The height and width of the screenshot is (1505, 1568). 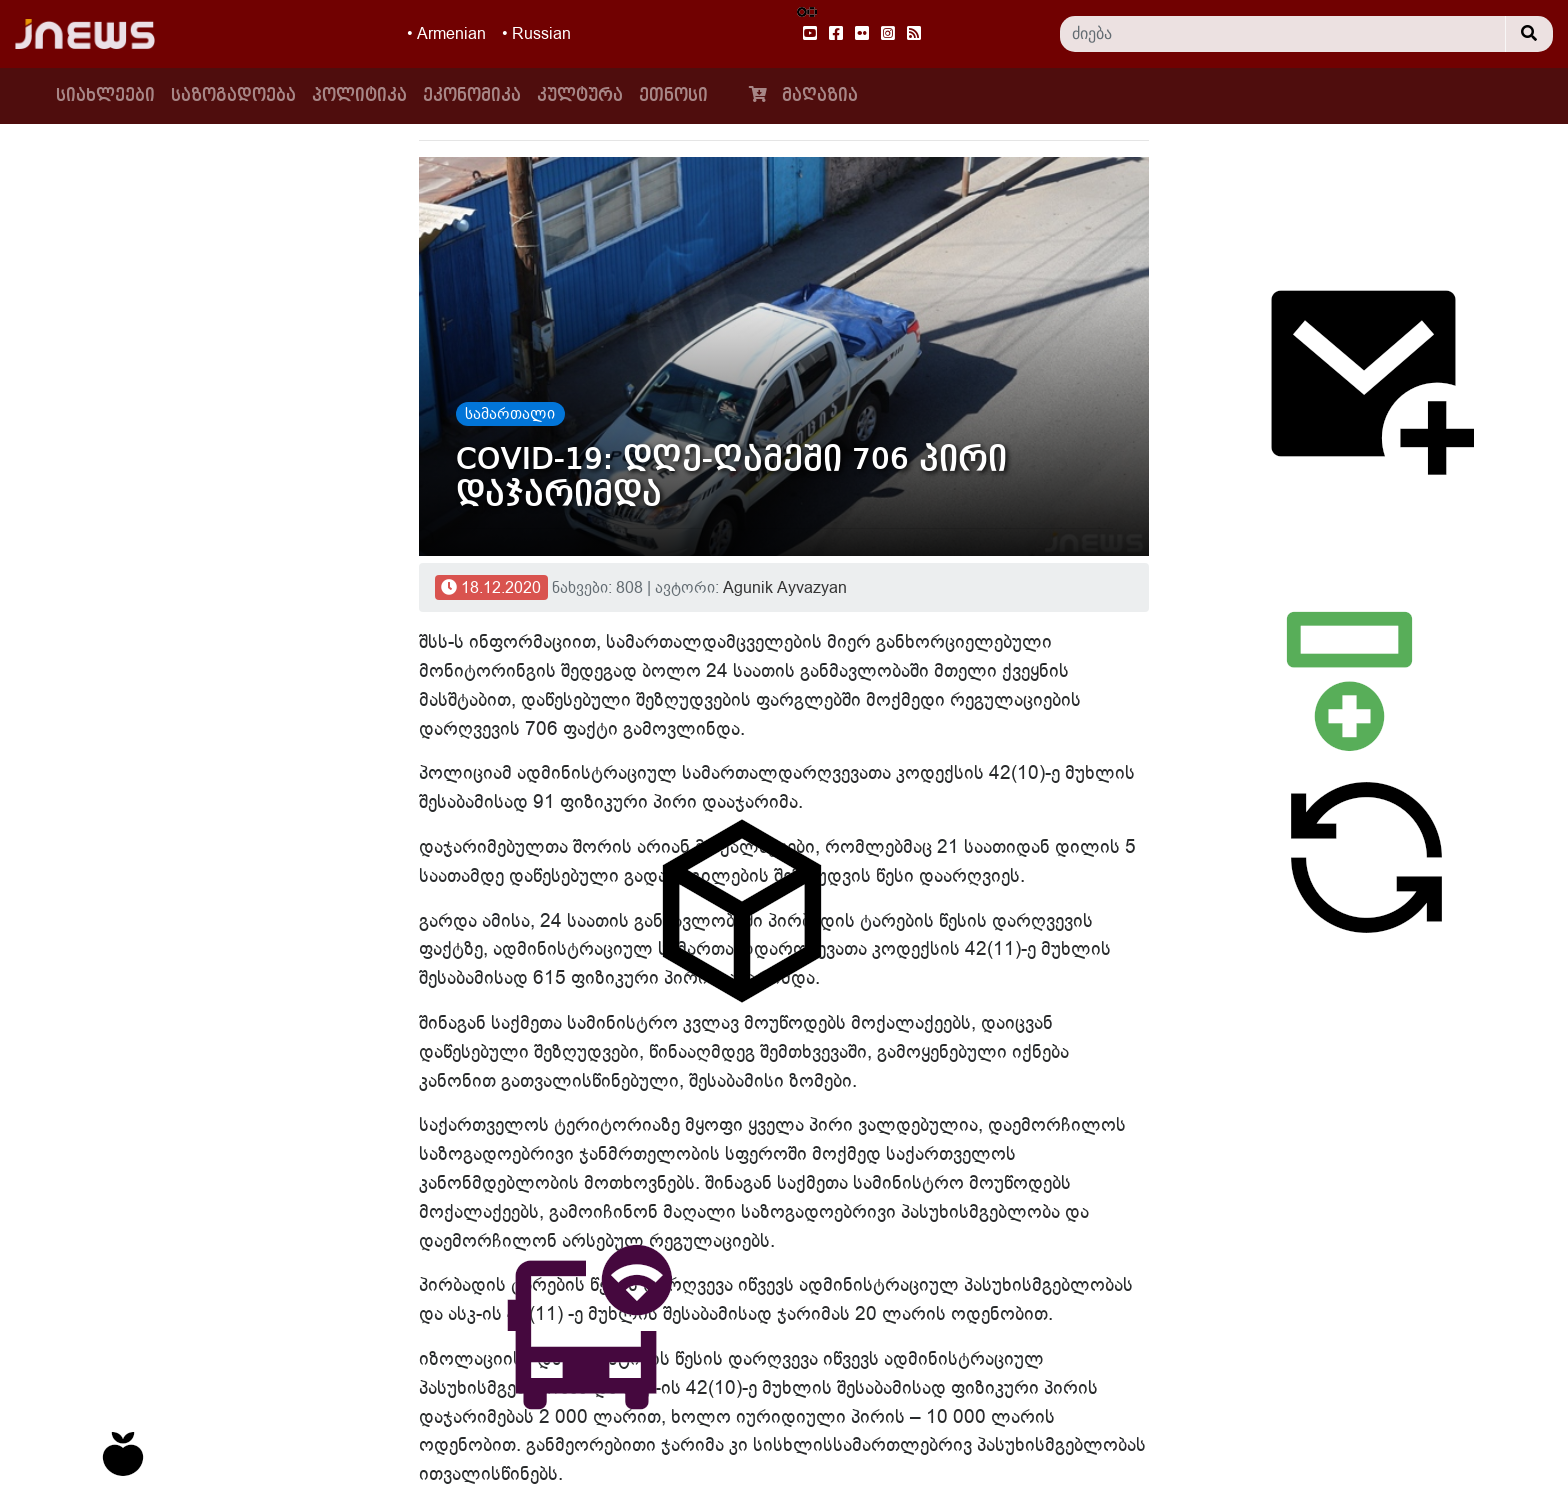 What do you see at coordinates (1363, 373) in the screenshot?
I see `compose a new email` at bounding box center [1363, 373].